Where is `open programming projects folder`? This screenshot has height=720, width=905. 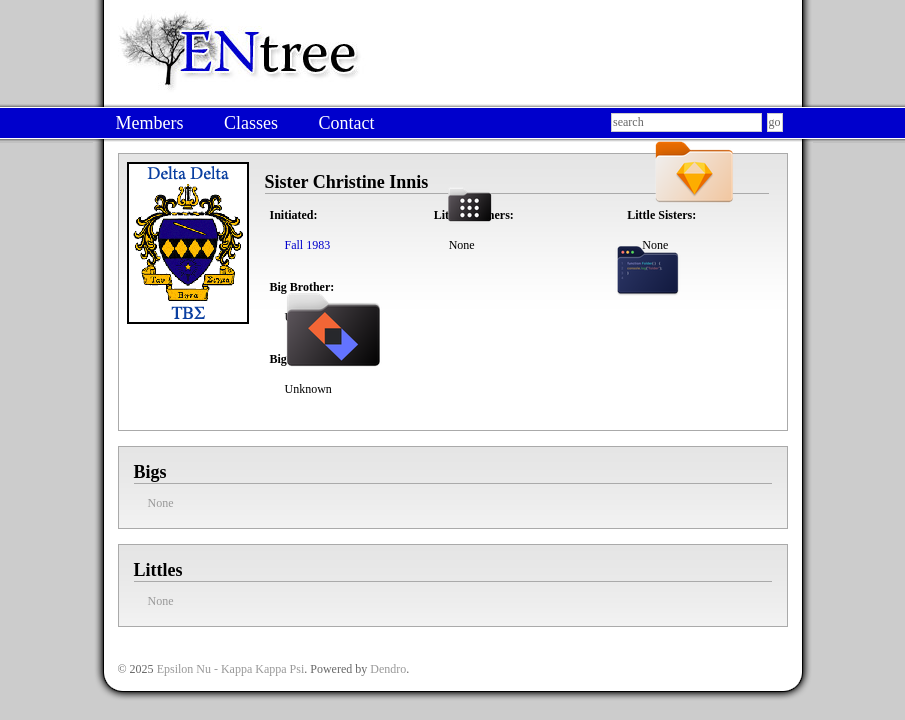
open programming projects folder is located at coordinates (647, 271).